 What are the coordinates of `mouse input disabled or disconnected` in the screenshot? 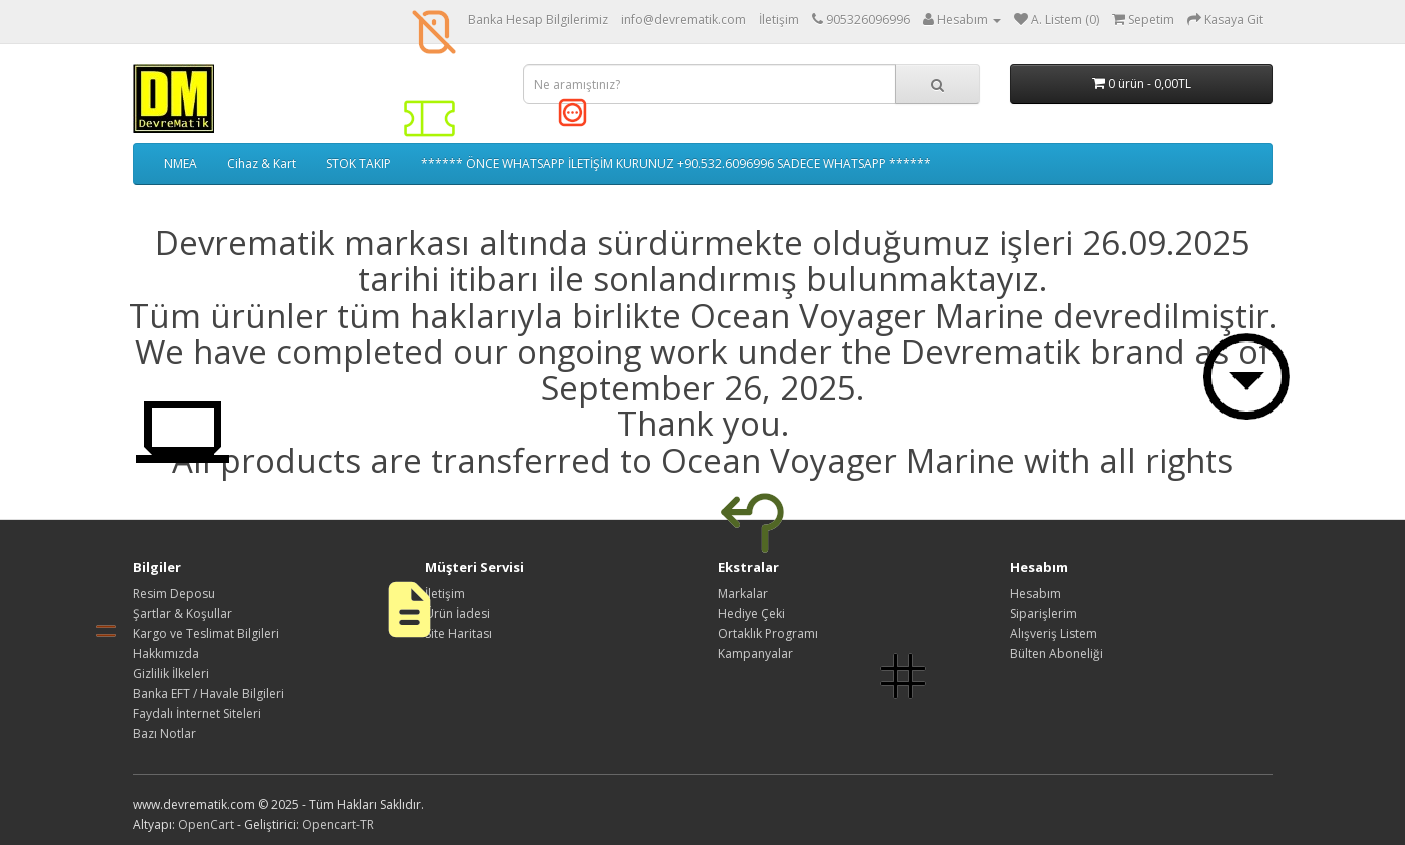 It's located at (434, 32).